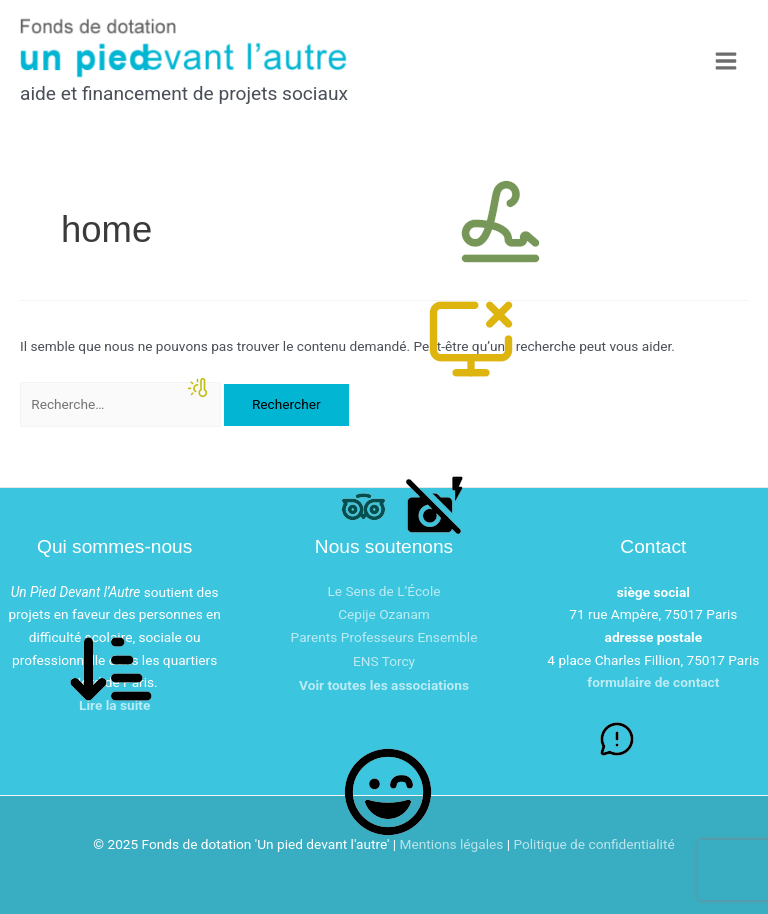 Image resolution: width=768 pixels, height=914 pixels. Describe the element at coordinates (500, 223) in the screenshot. I see `add your signature to a document` at that location.